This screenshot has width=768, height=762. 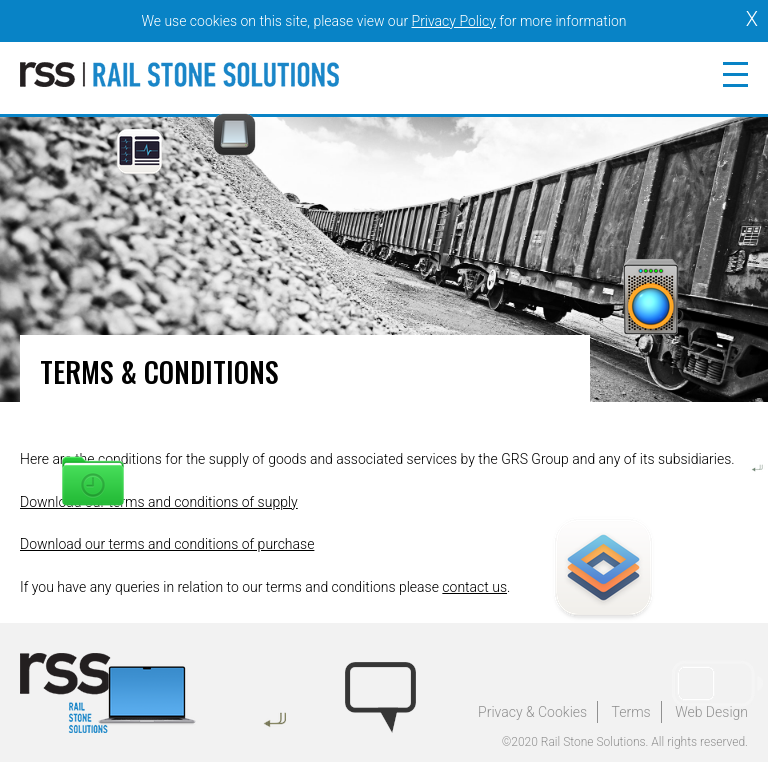 I want to click on open mission center system monitor, so click(x=139, y=151).